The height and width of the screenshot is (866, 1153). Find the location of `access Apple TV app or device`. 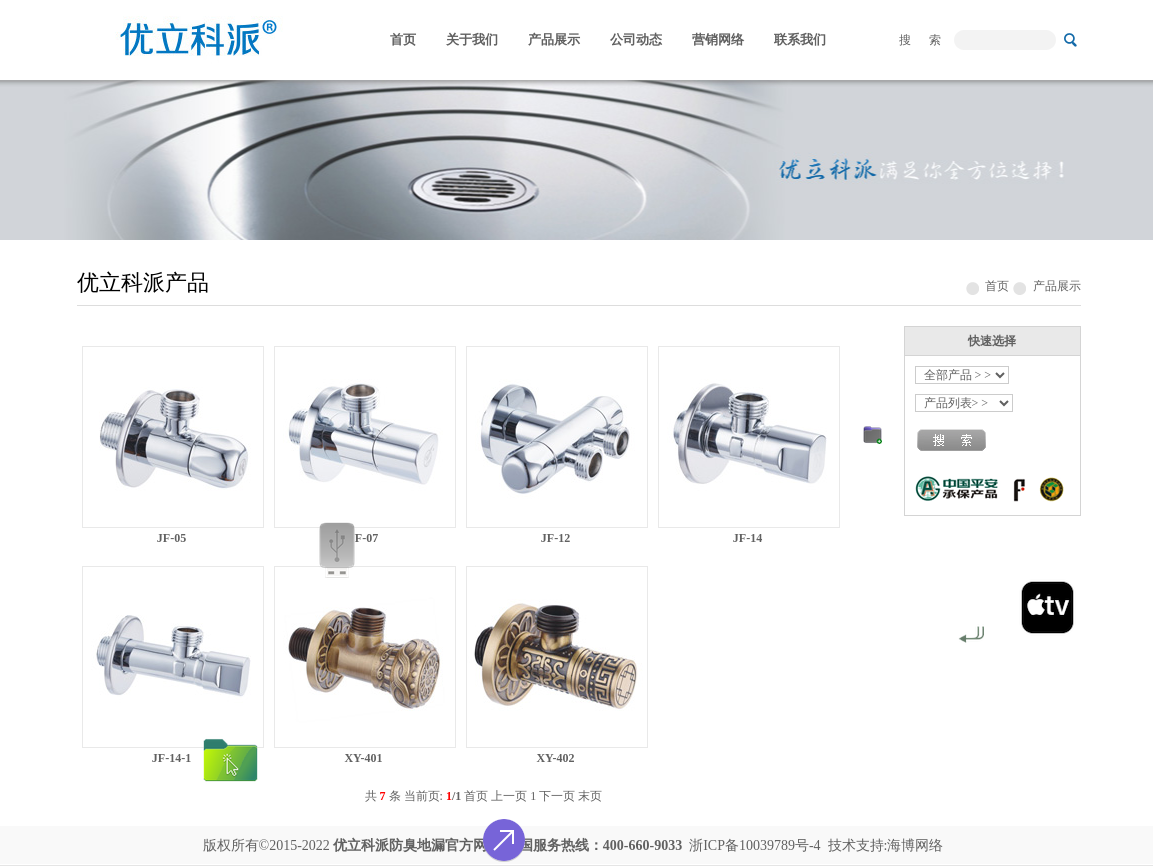

access Apple TV app or device is located at coordinates (1047, 607).